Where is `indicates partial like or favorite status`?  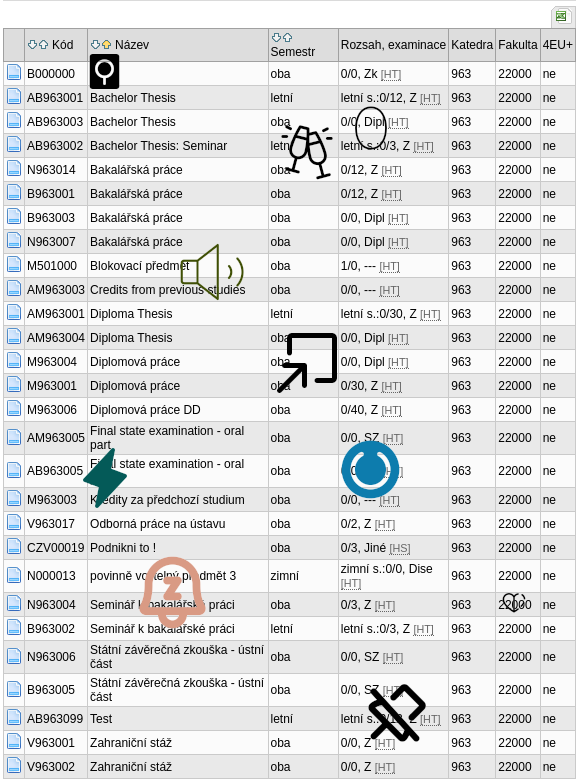
indicates partial like or favorite status is located at coordinates (514, 602).